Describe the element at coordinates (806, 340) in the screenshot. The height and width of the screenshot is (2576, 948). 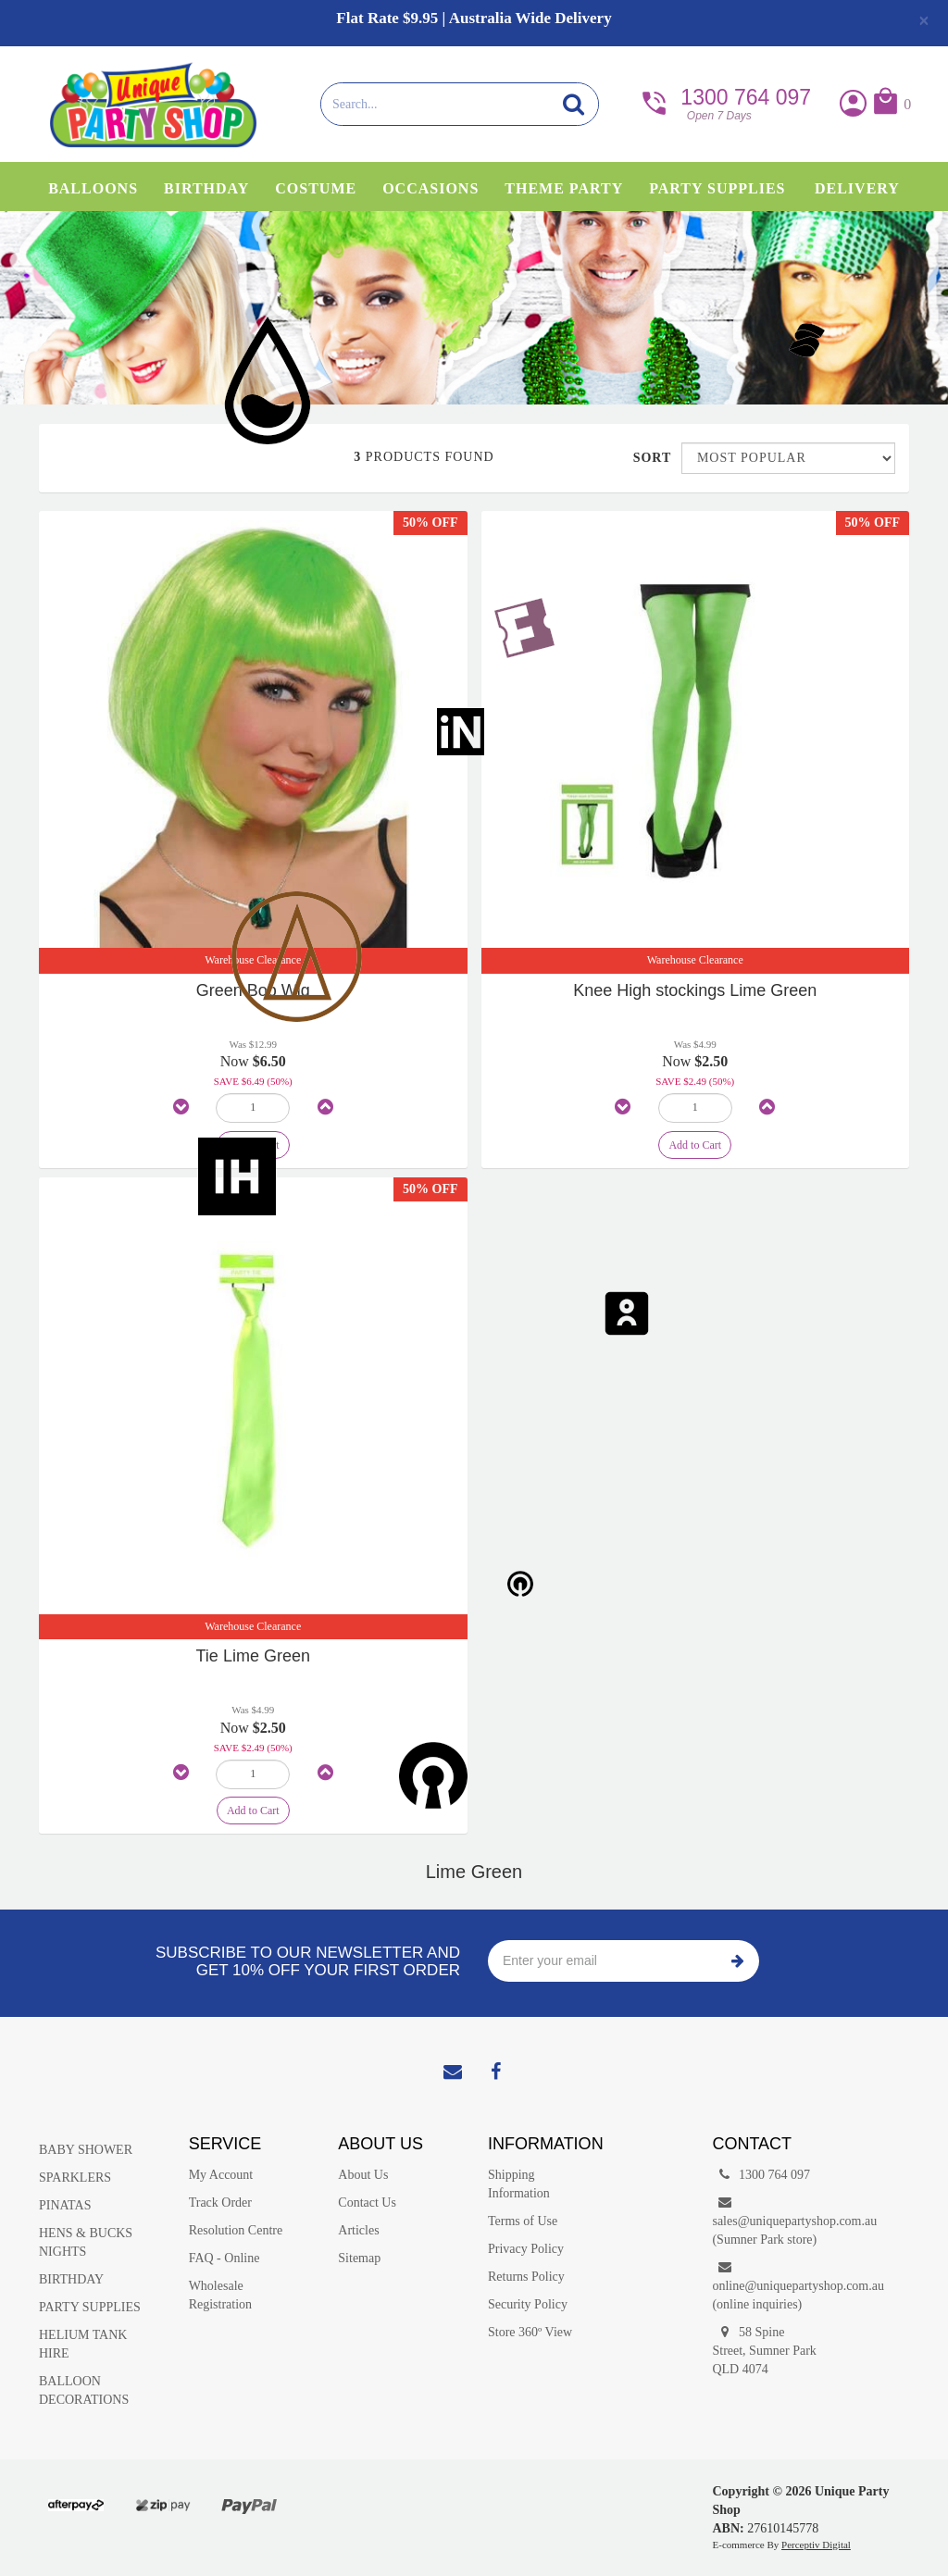
I see `link to Solid project or decentralized web services` at that location.